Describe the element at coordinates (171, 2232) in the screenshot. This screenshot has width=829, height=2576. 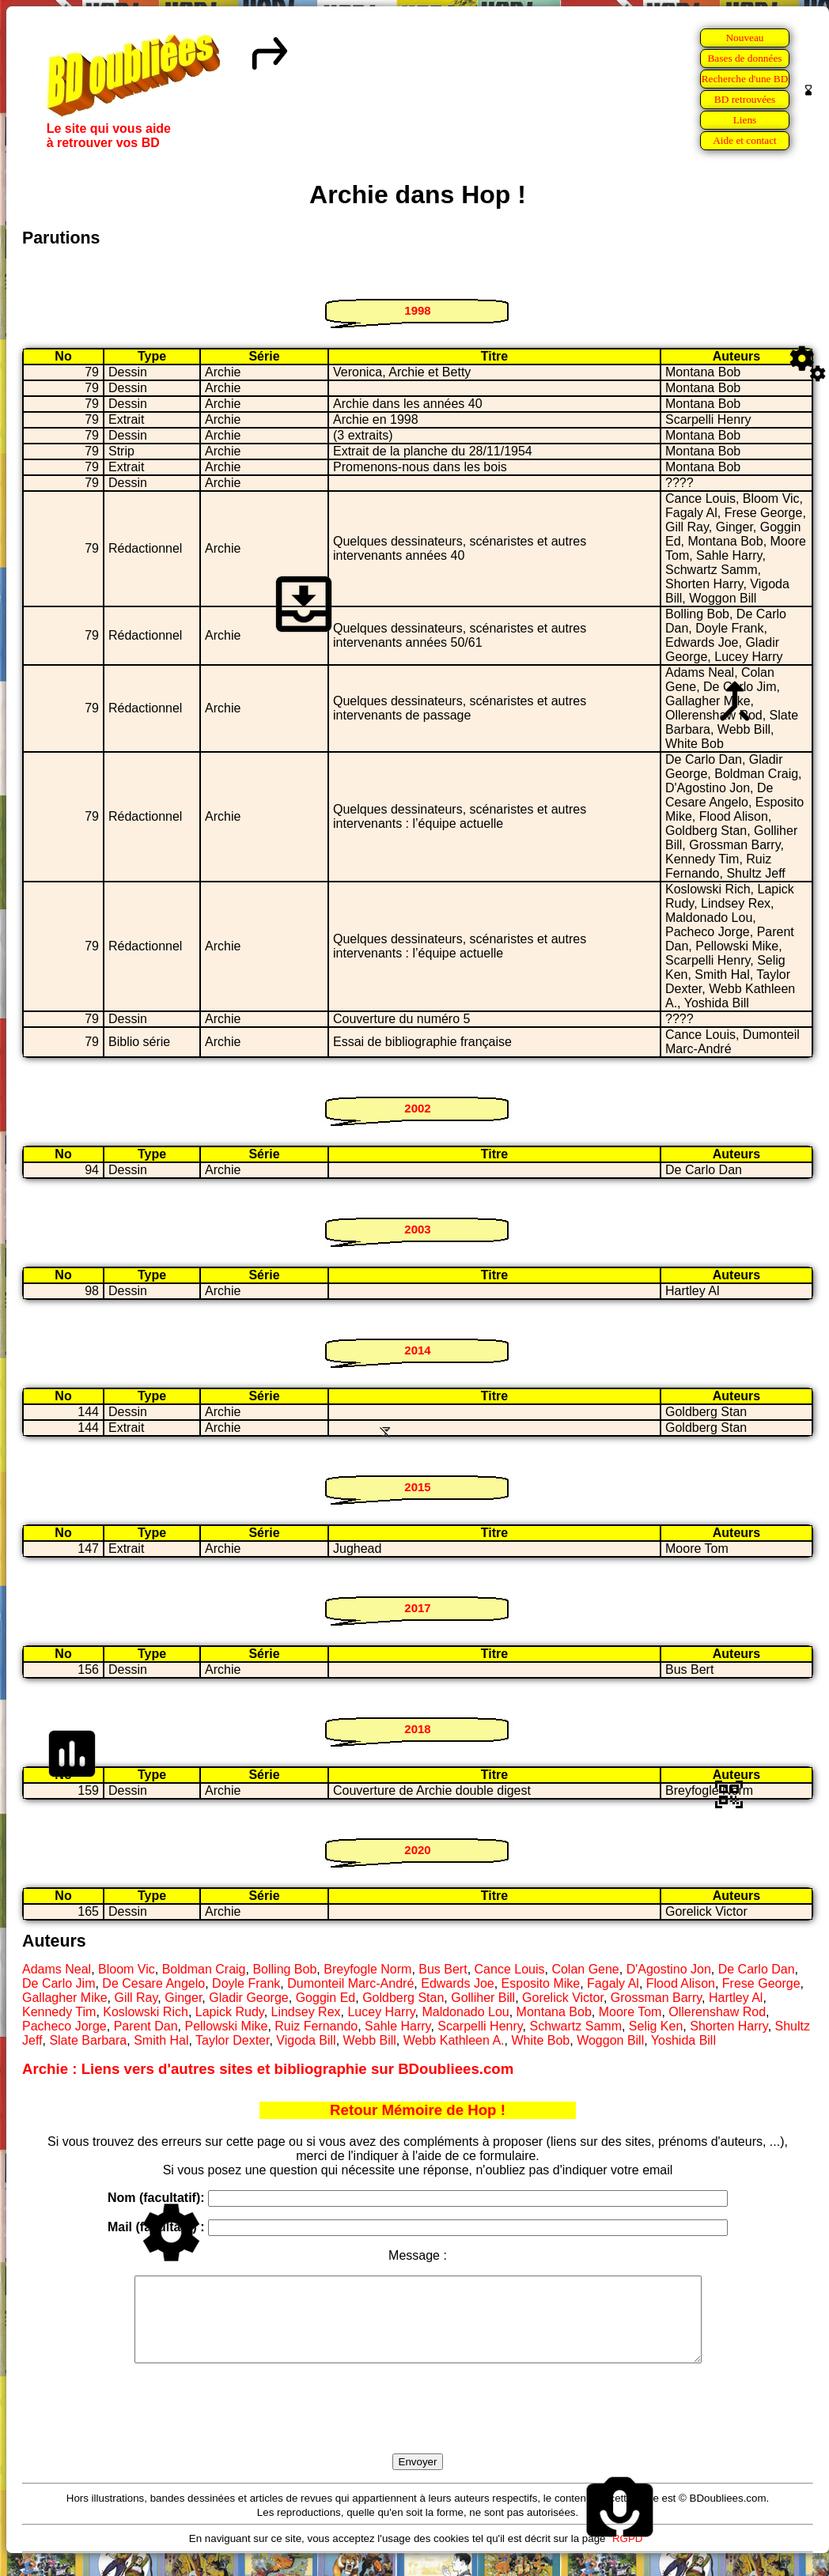
I see `open settings menu` at that location.